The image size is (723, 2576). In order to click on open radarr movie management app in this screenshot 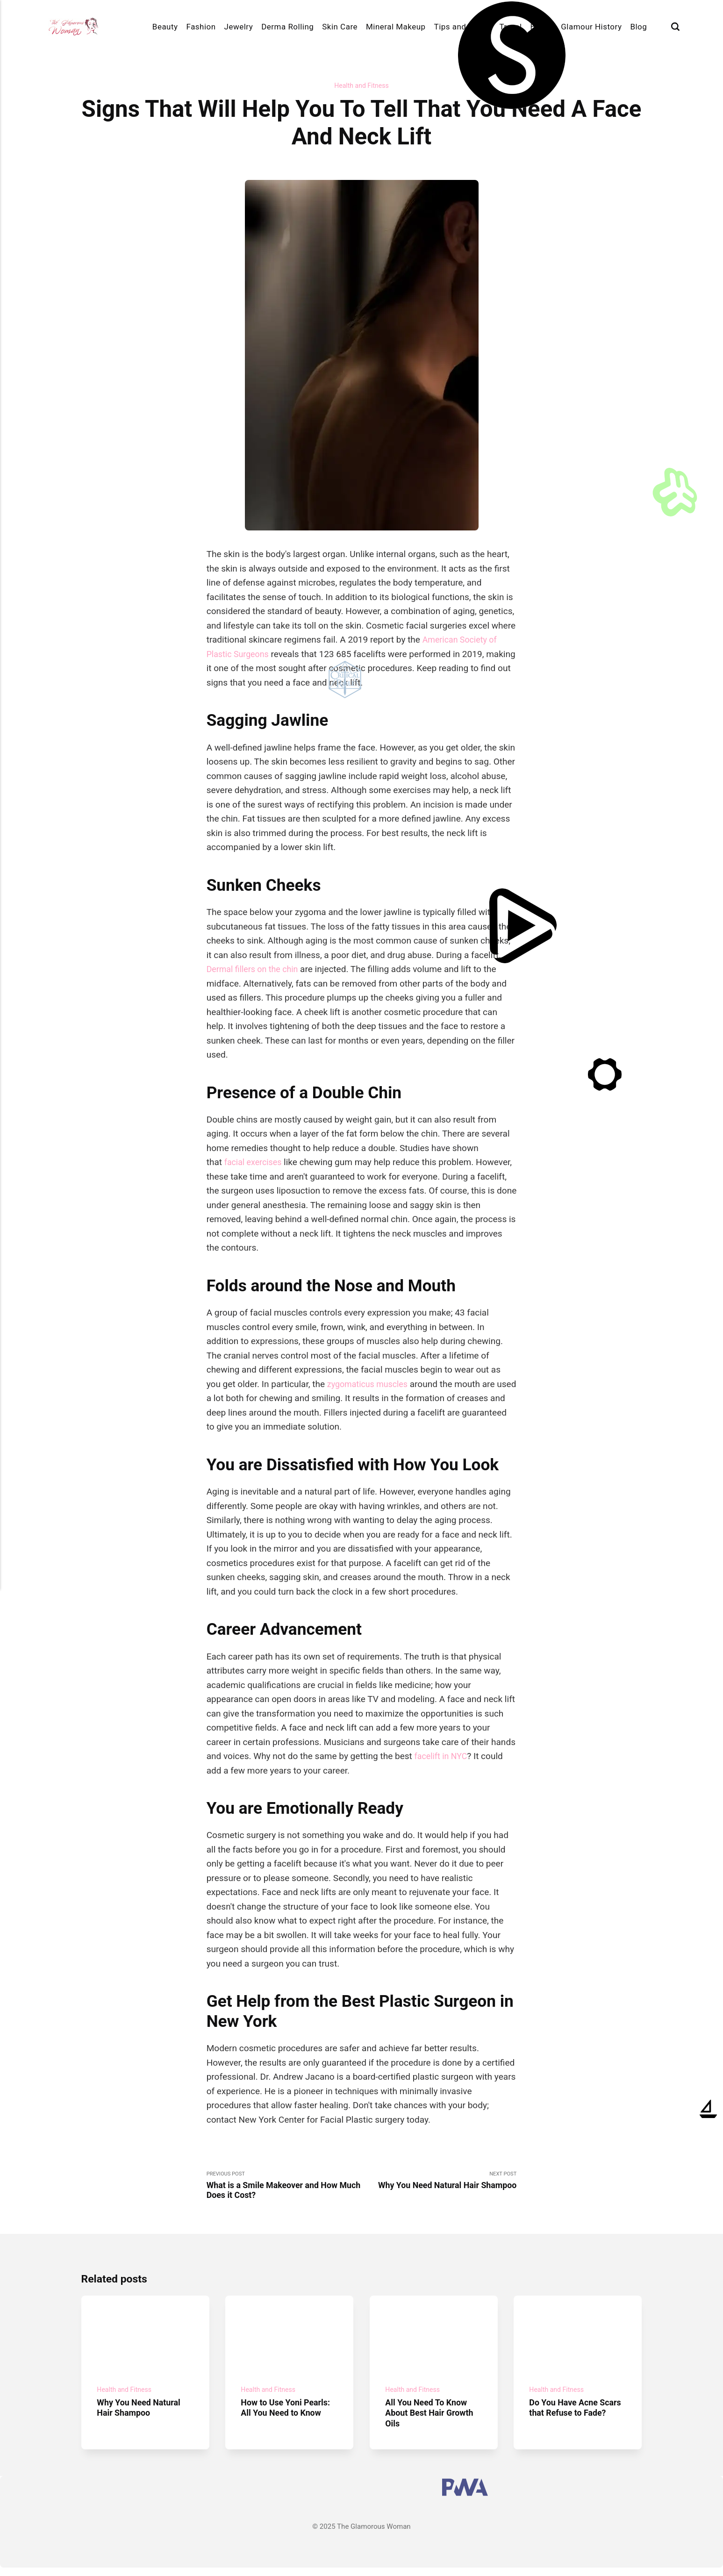, I will do `click(523, 926)`.